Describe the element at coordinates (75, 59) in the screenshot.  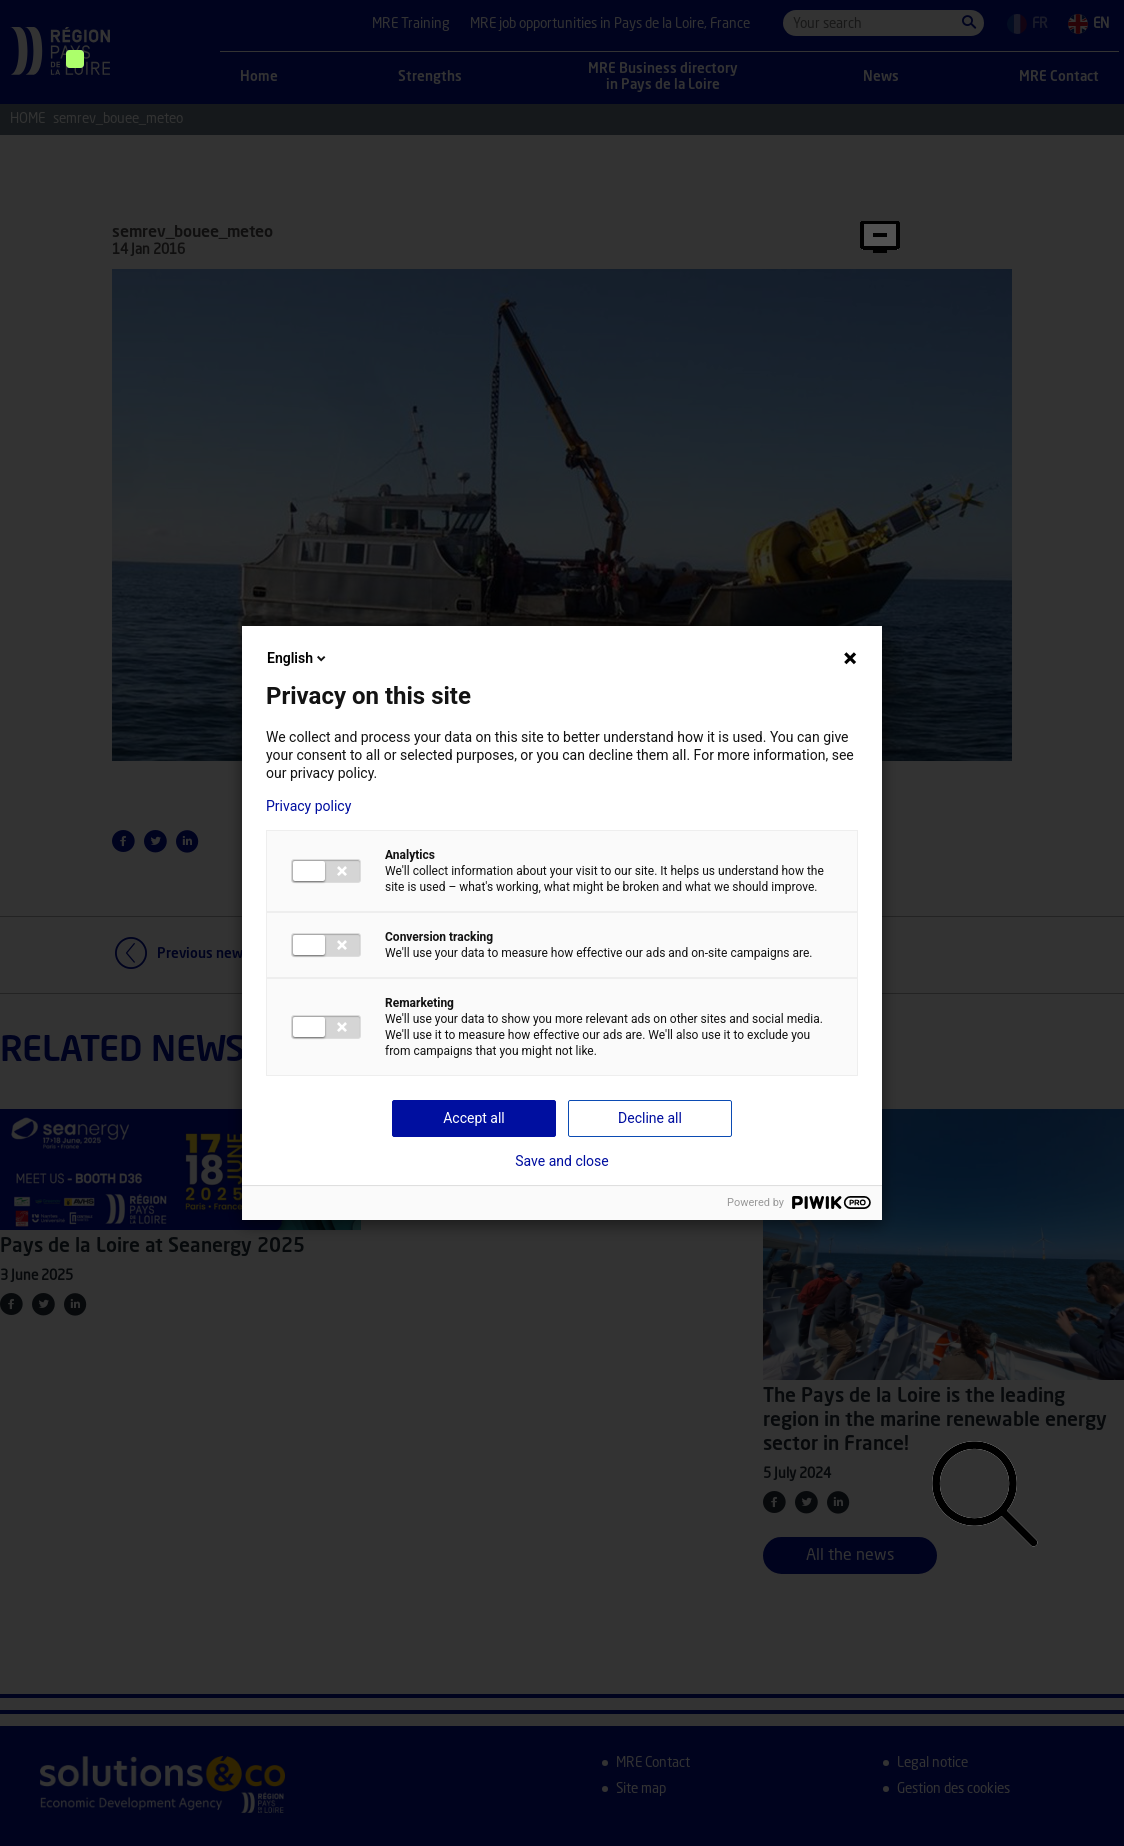
I see `stop media playback` at that location.